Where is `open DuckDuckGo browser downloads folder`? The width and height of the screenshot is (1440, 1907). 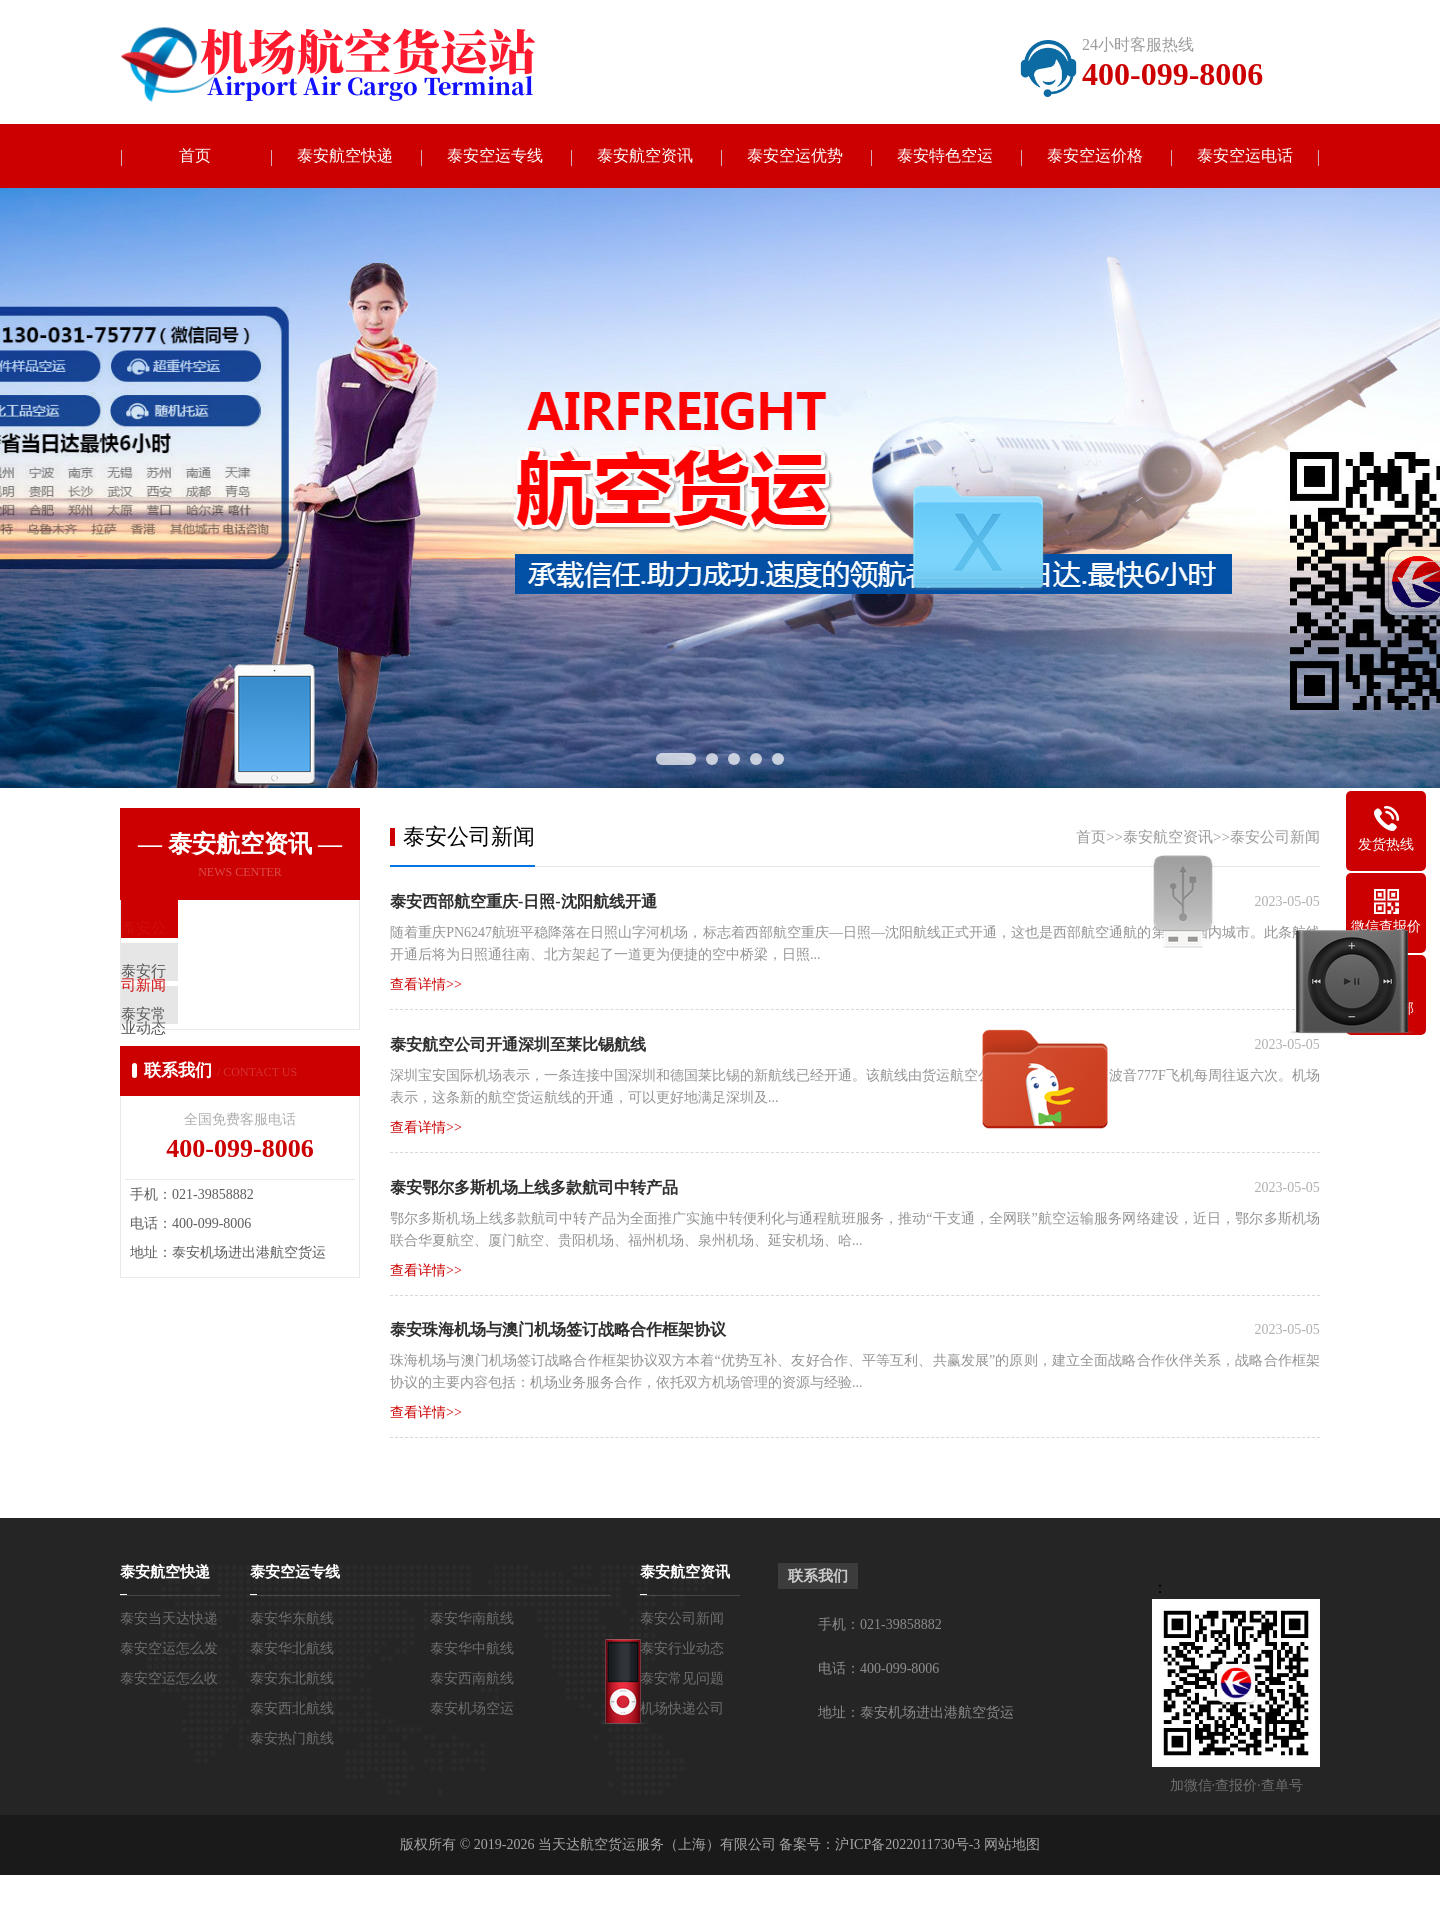
open DuckDuckGo browser downloads folder is located at coordinates (1044, 1082).